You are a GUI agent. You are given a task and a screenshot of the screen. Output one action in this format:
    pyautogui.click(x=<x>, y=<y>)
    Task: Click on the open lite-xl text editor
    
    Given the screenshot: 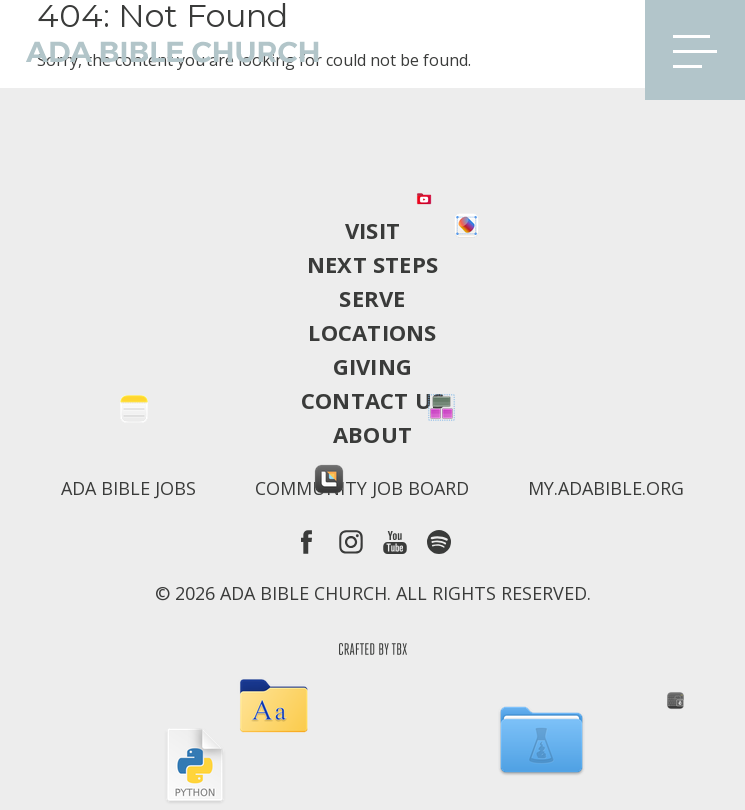 What is the action you would take?
    pyautogui.click(x=329, y=479)
    